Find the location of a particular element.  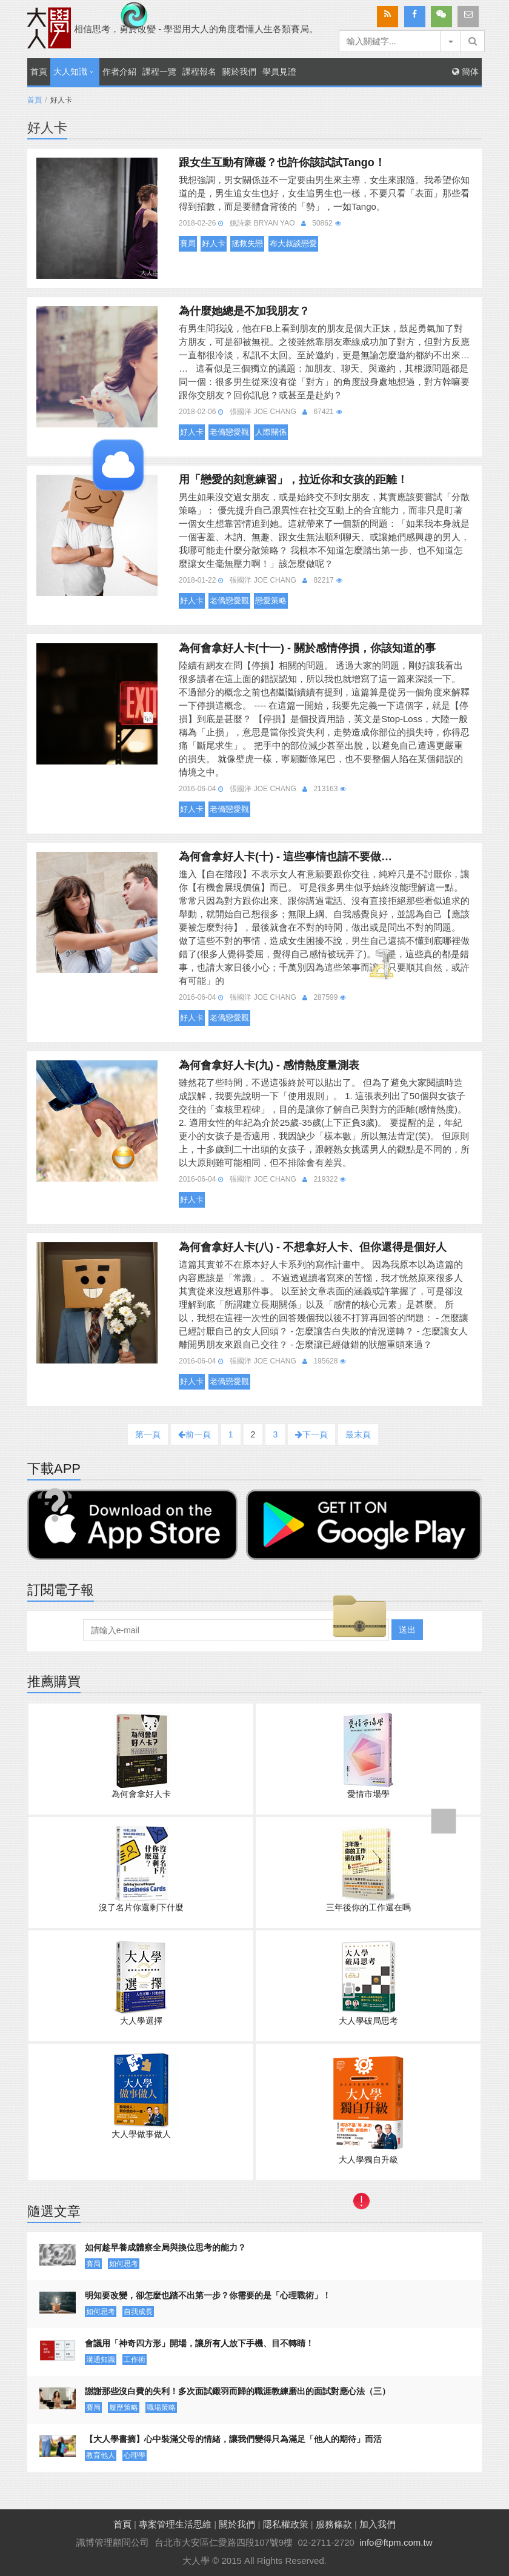

stop media playback is located at coordinates (444, 1821).